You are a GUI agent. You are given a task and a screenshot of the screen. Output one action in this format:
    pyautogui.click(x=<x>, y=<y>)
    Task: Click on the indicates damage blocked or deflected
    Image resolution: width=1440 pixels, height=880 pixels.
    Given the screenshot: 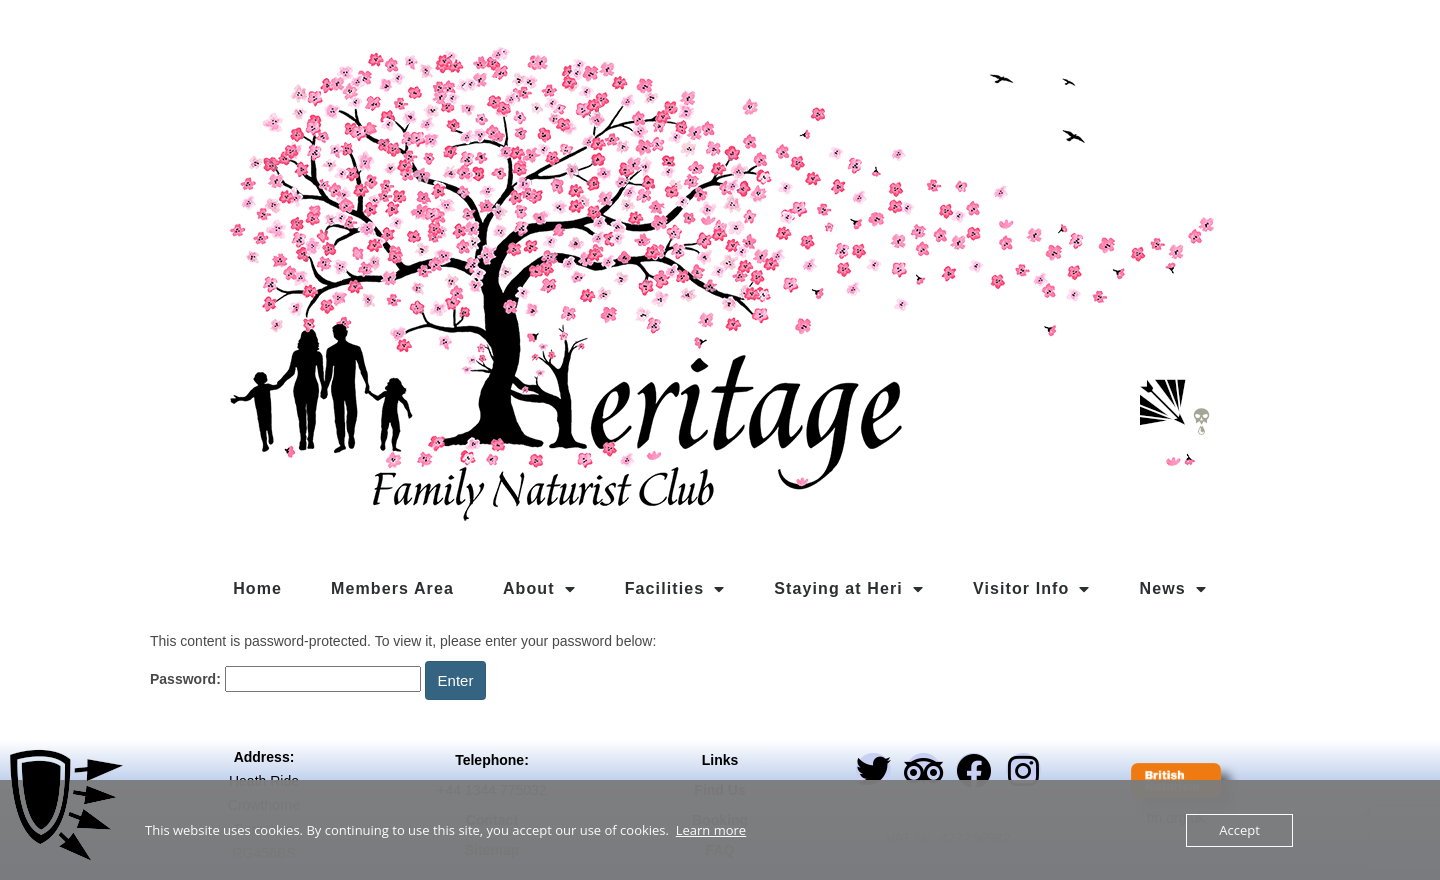 What is the action you would take?
    pyautogui.click(x=66, y=805)
    